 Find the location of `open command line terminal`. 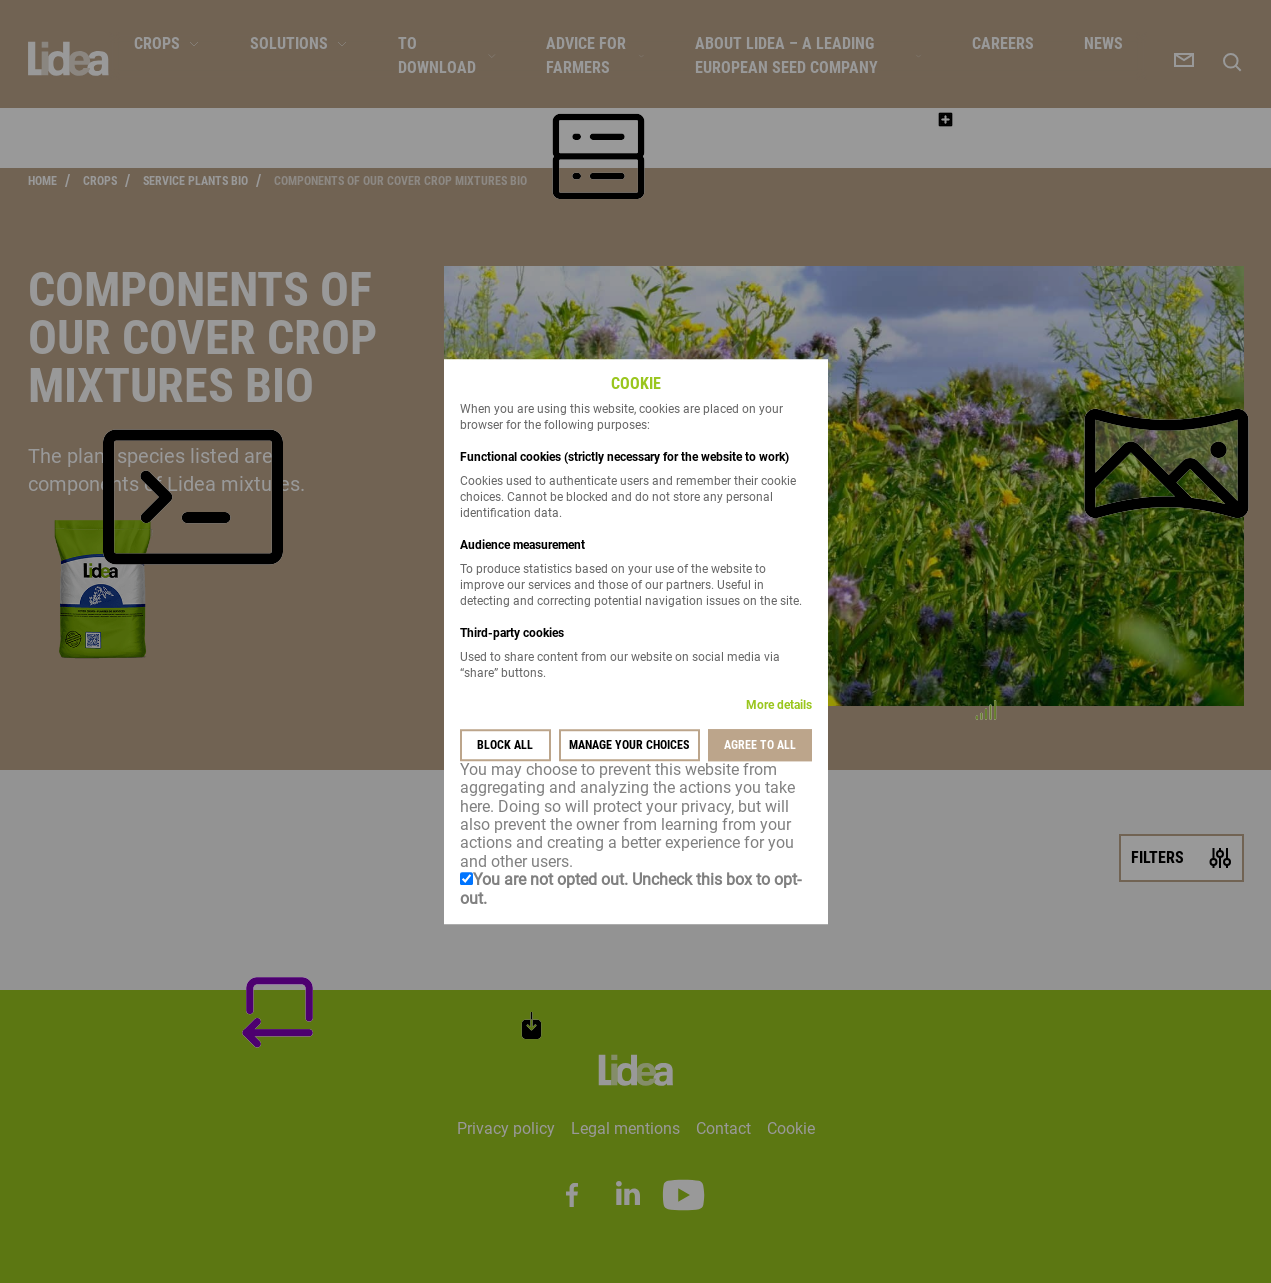

open command line terminal is located at coordinates (193, 497).